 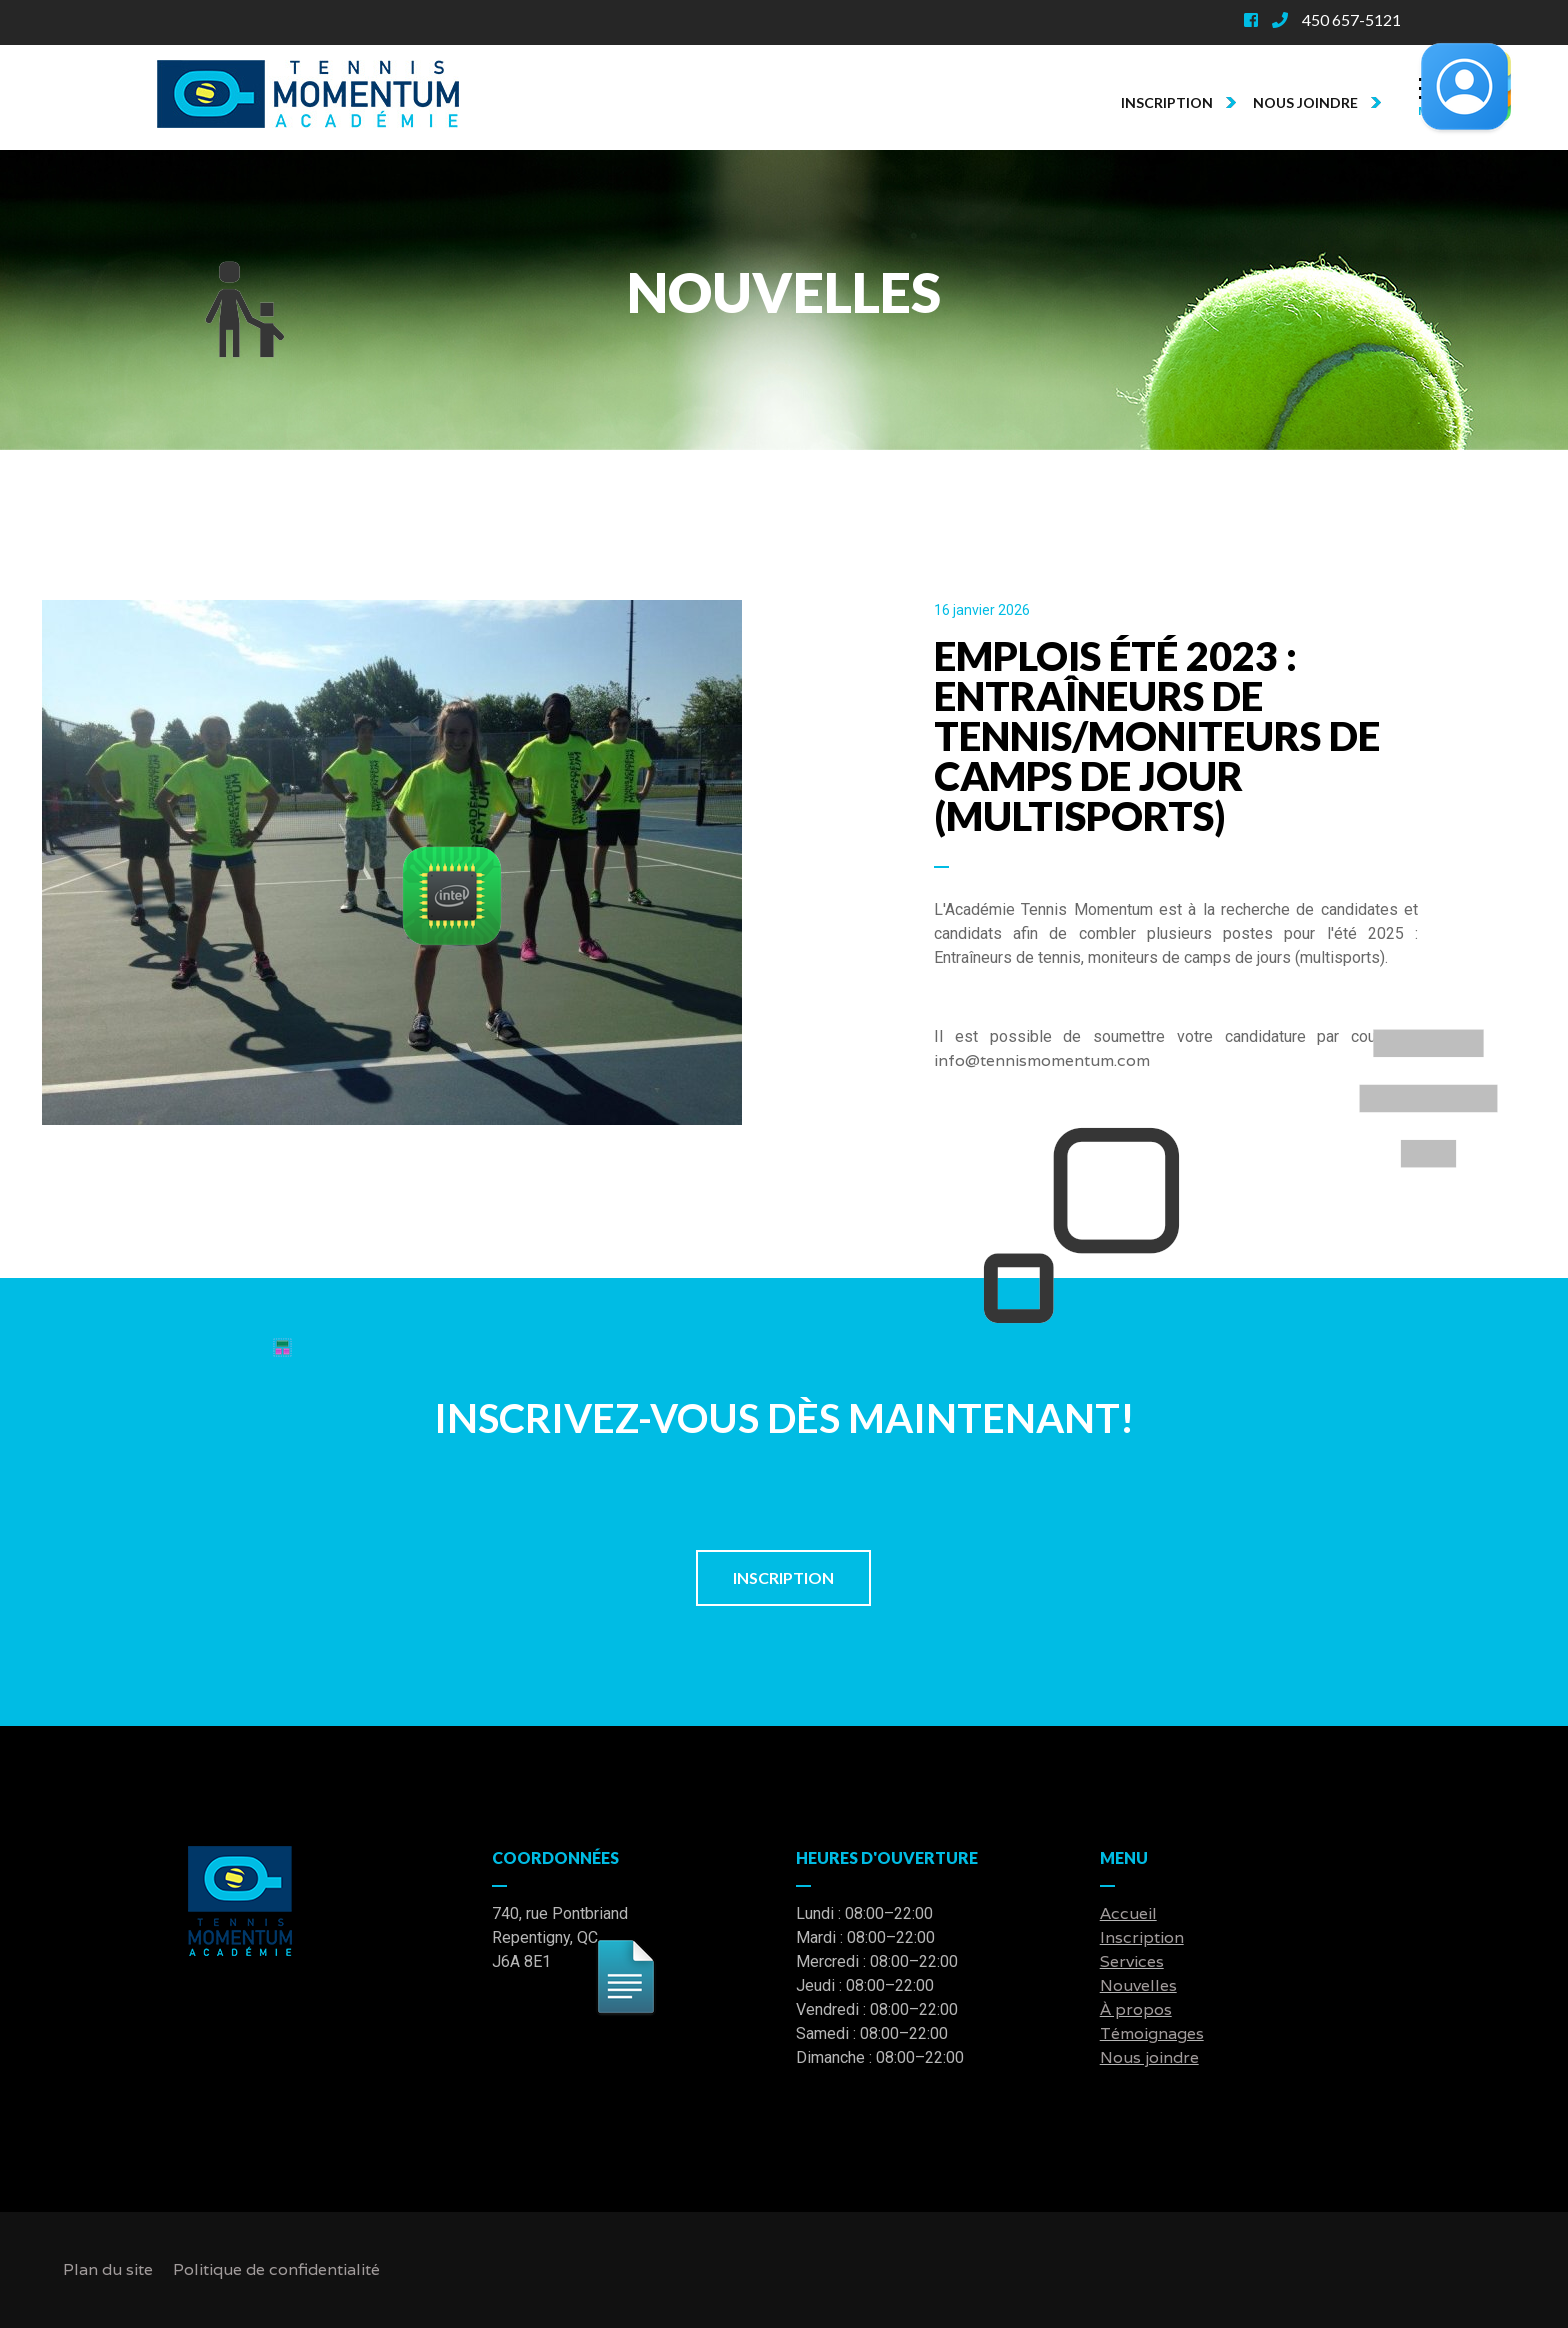 I want to click on open the communicator app, so click(x=1464, y=86).